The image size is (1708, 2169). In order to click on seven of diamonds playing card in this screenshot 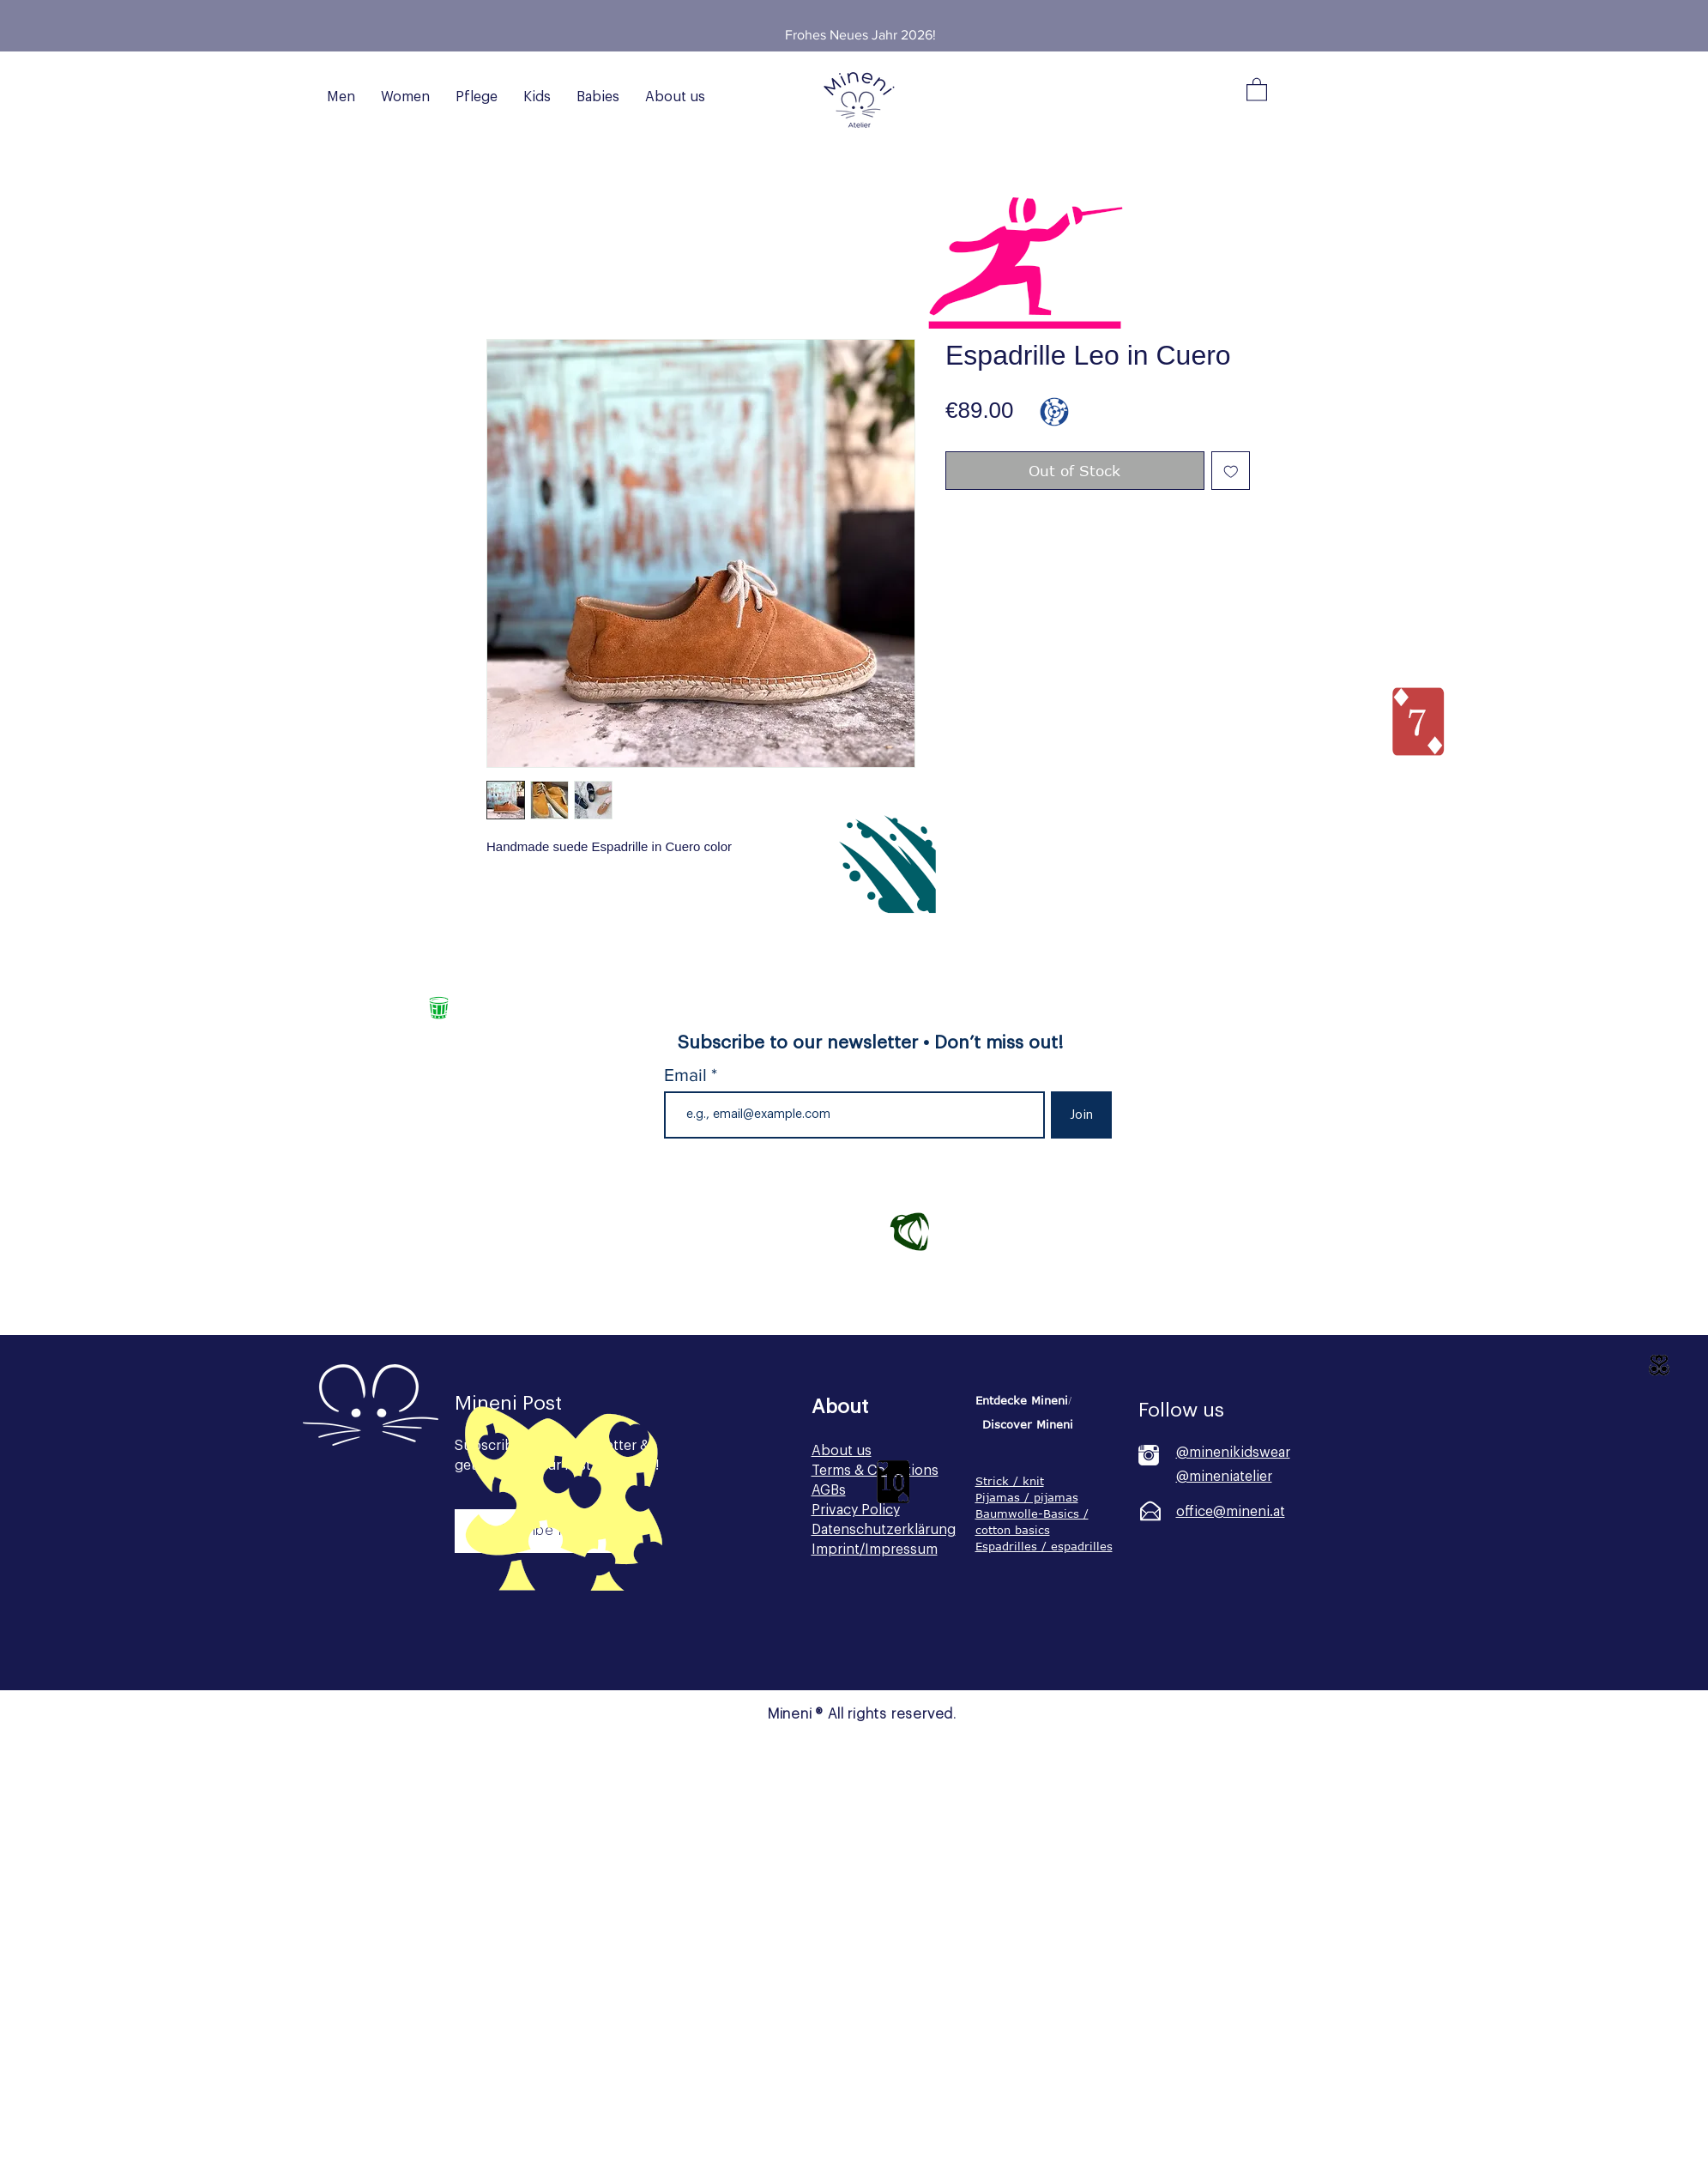, I will do `click(1418, 722)`.